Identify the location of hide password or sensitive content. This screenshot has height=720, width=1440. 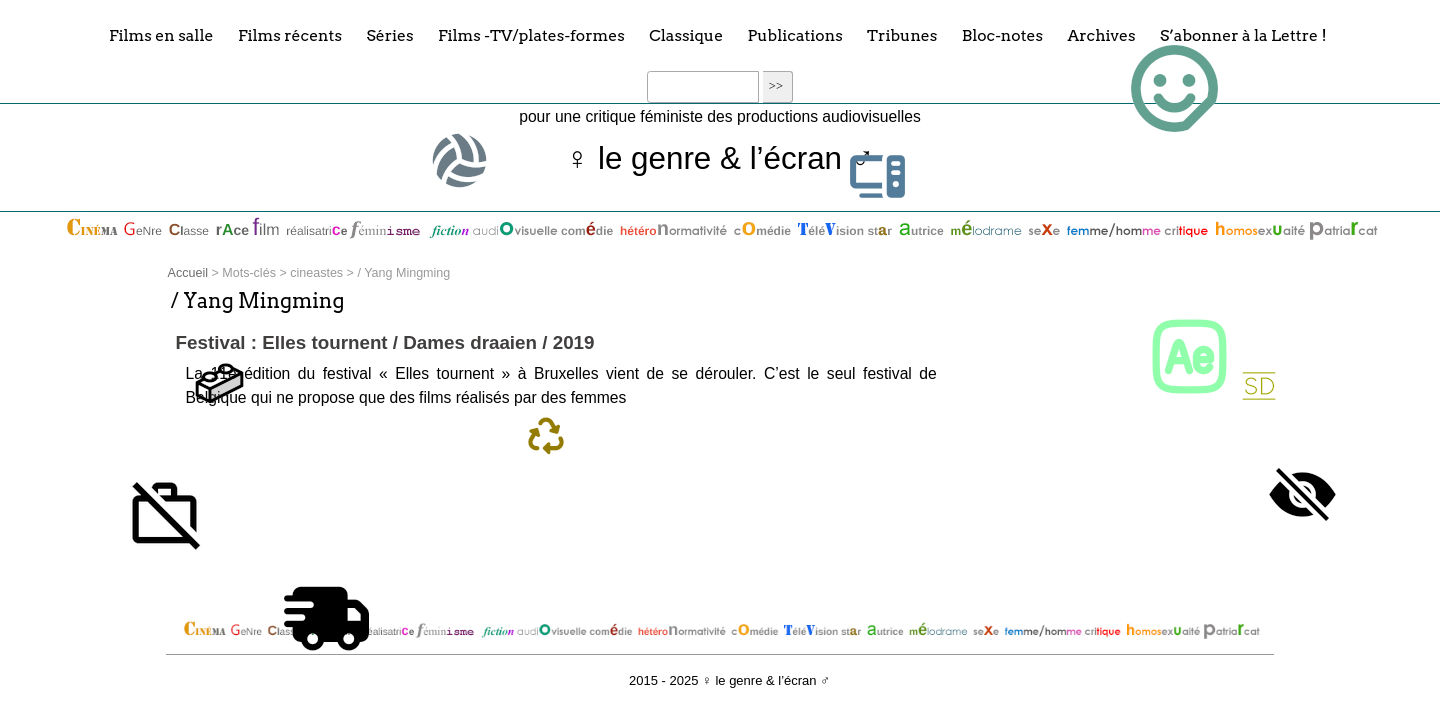
(1302, 494).